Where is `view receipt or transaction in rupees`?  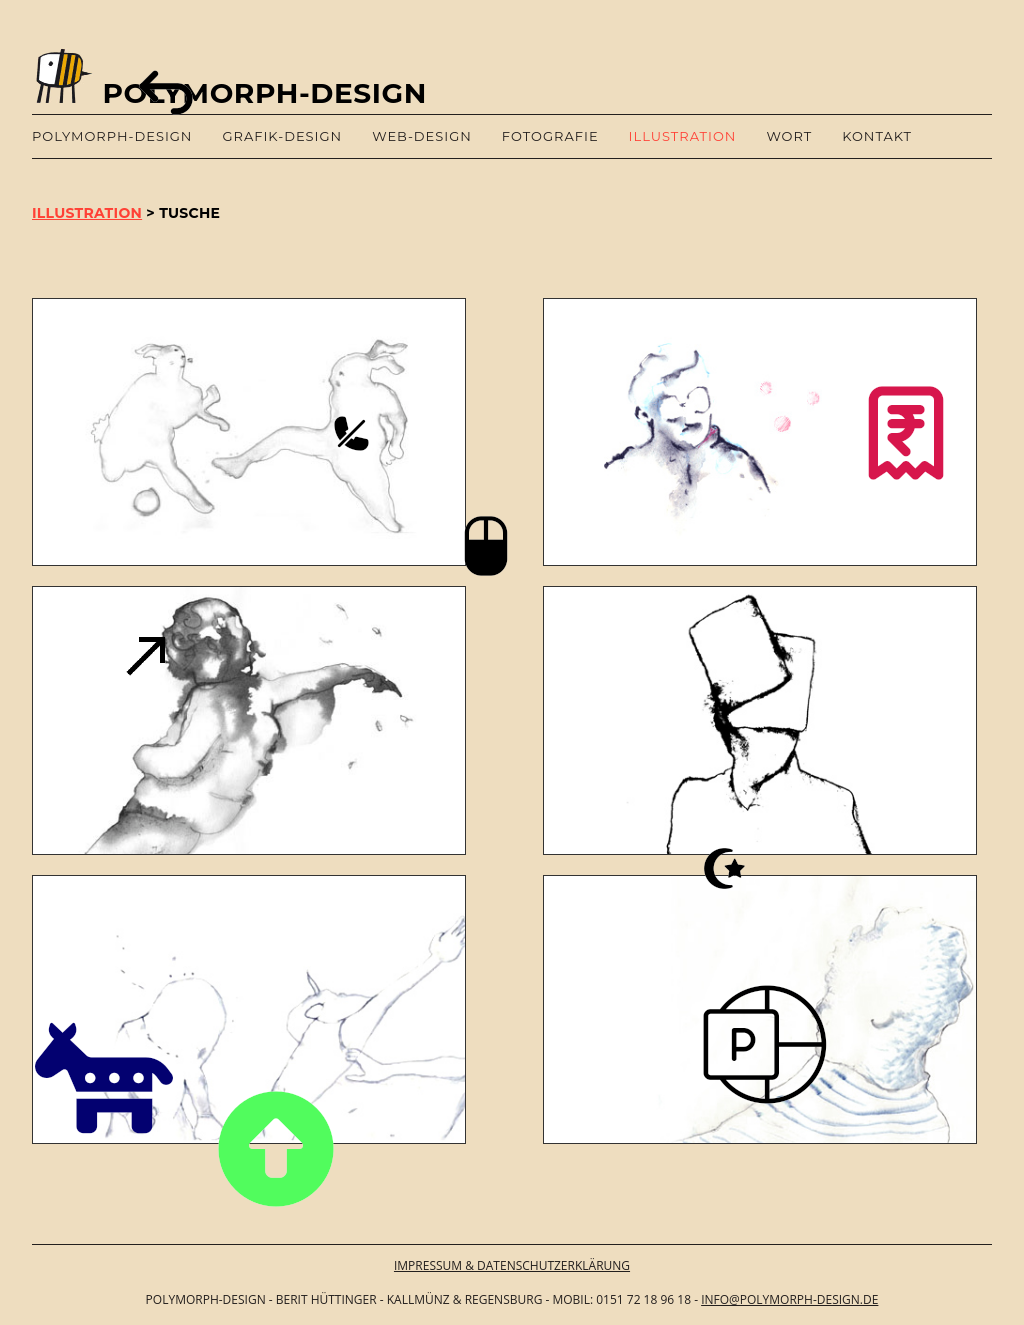 view receipt or transaction in rupees is located at coordinates (906, 433).